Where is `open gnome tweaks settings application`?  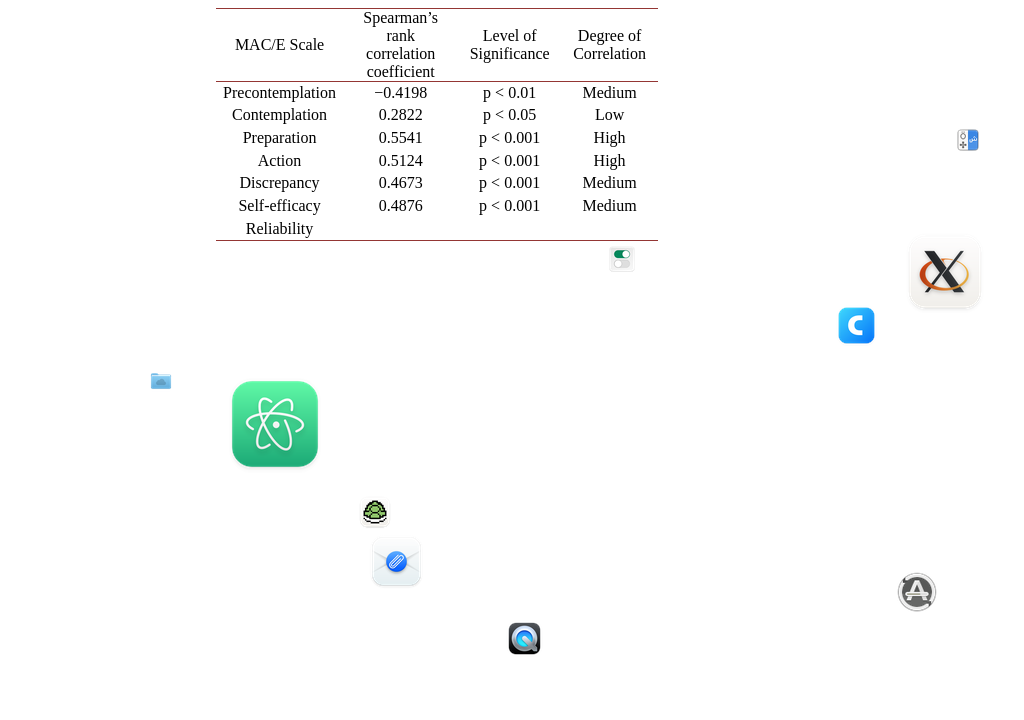
open gnome tweaks settings application is located at coordinates (622, 259).